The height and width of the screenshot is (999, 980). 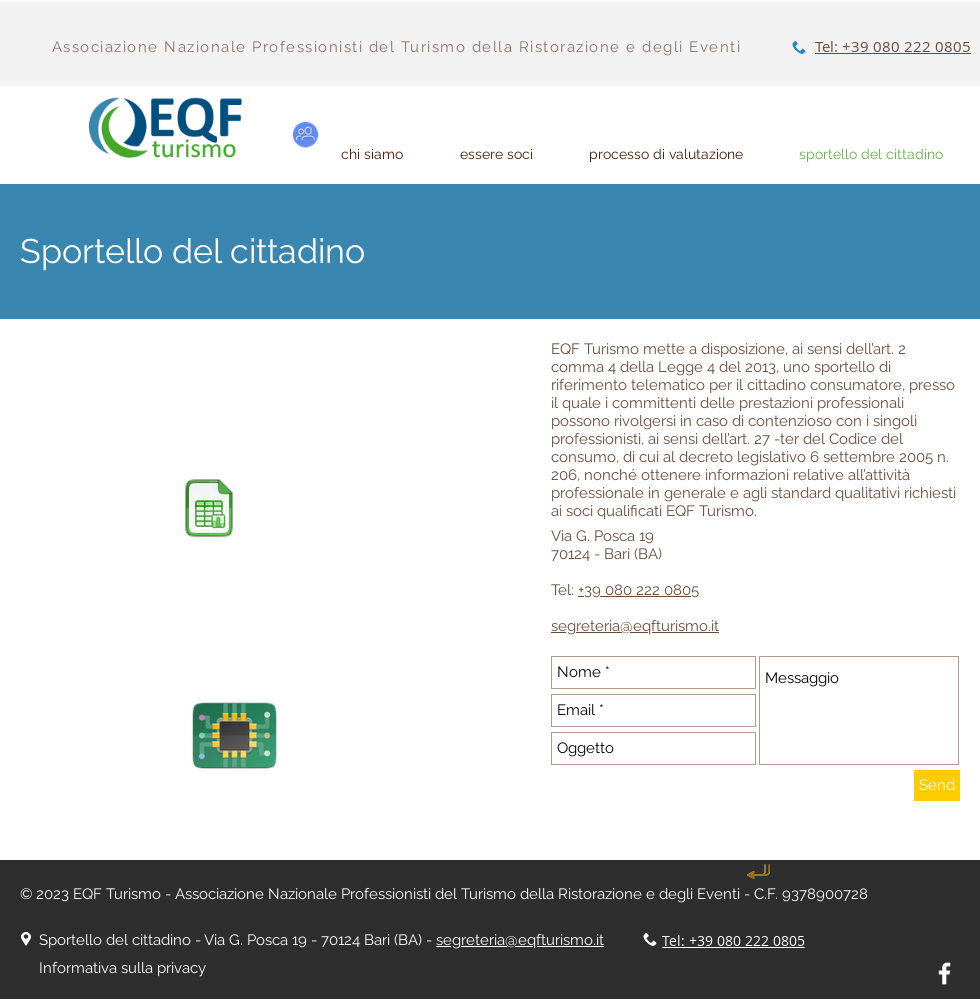 What do you see at coordinates (234, 735) in the screenshot?
I see `open jockey hardware diagnostics app` at bounding box center [234, 735].